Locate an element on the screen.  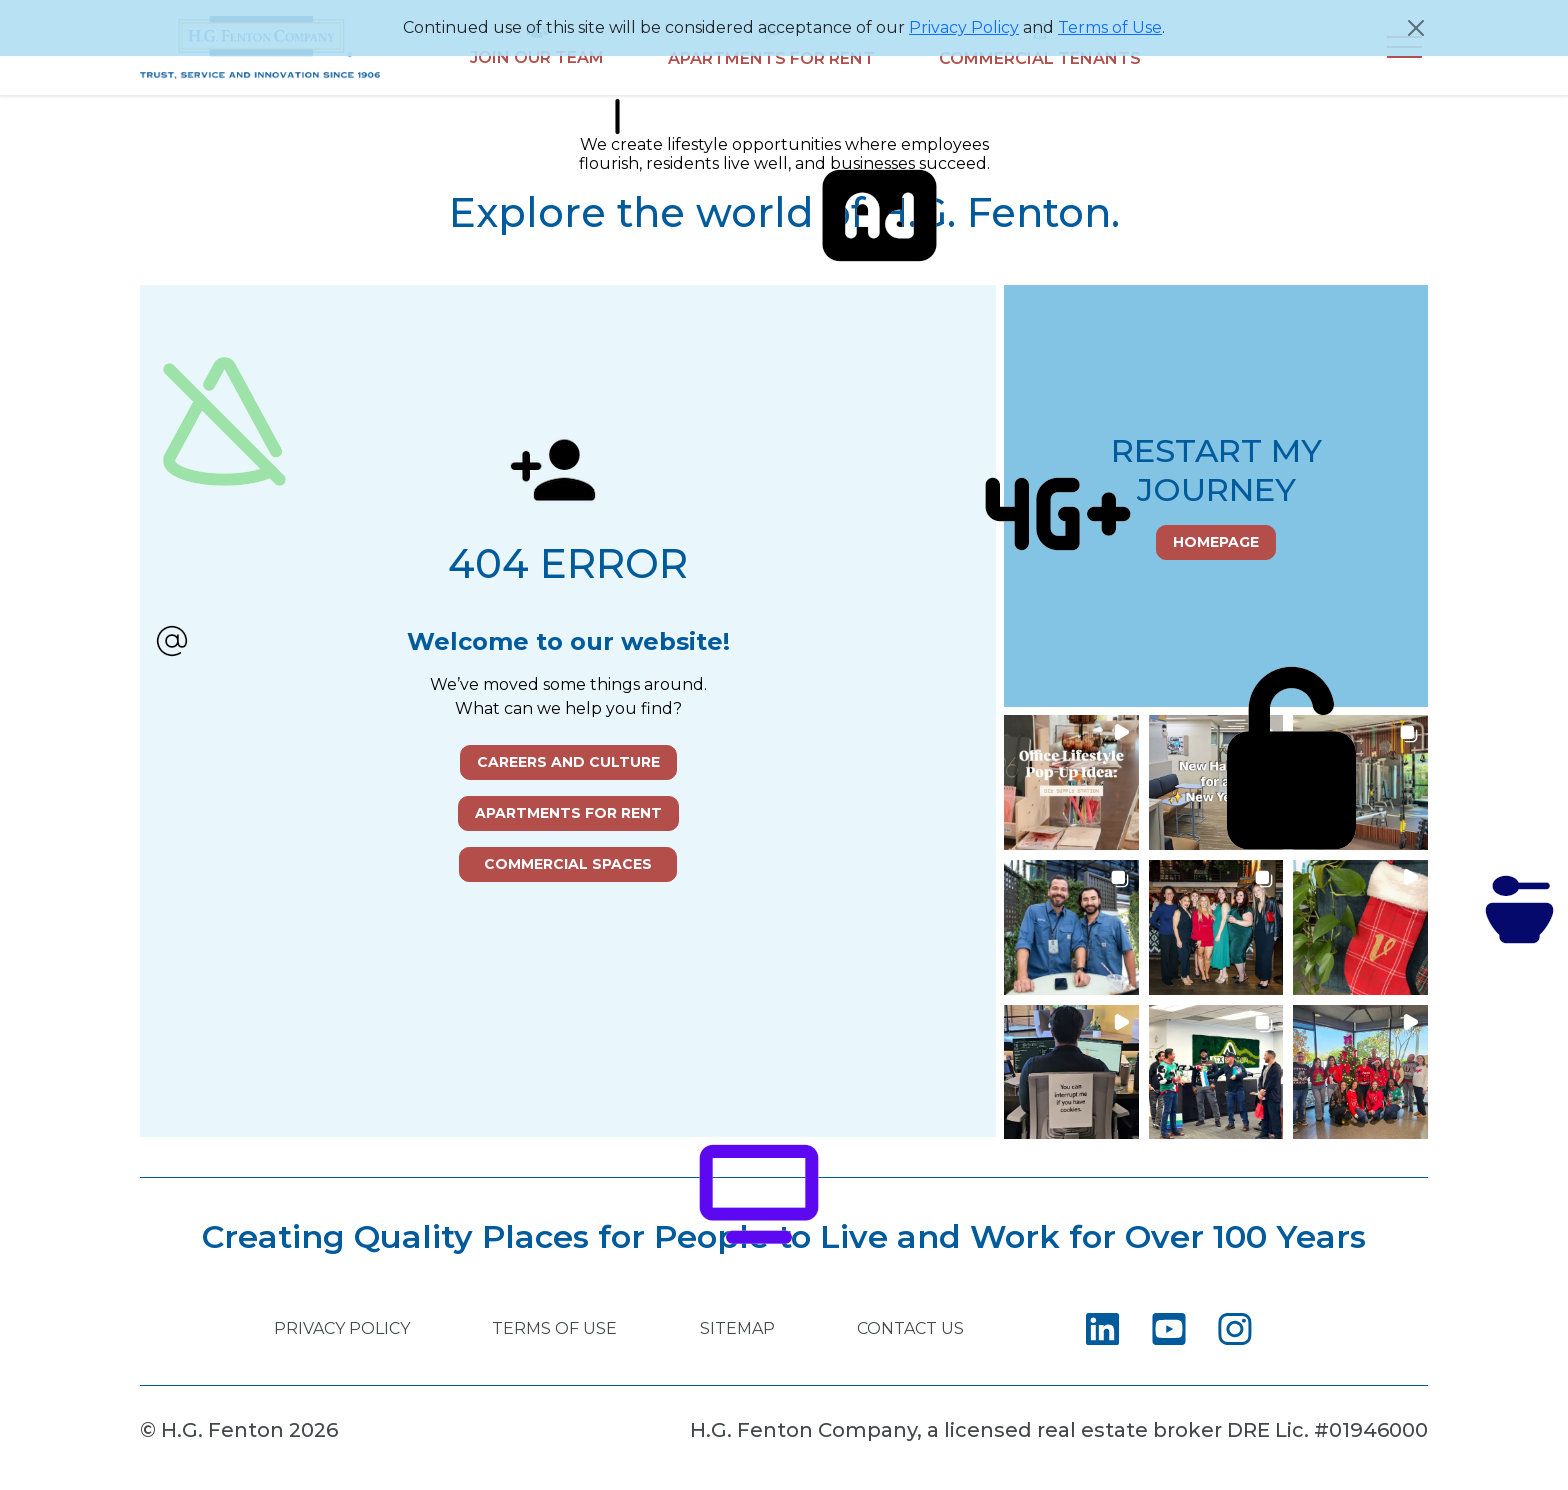
access food or dining options is located at coordinates (1519, 909).